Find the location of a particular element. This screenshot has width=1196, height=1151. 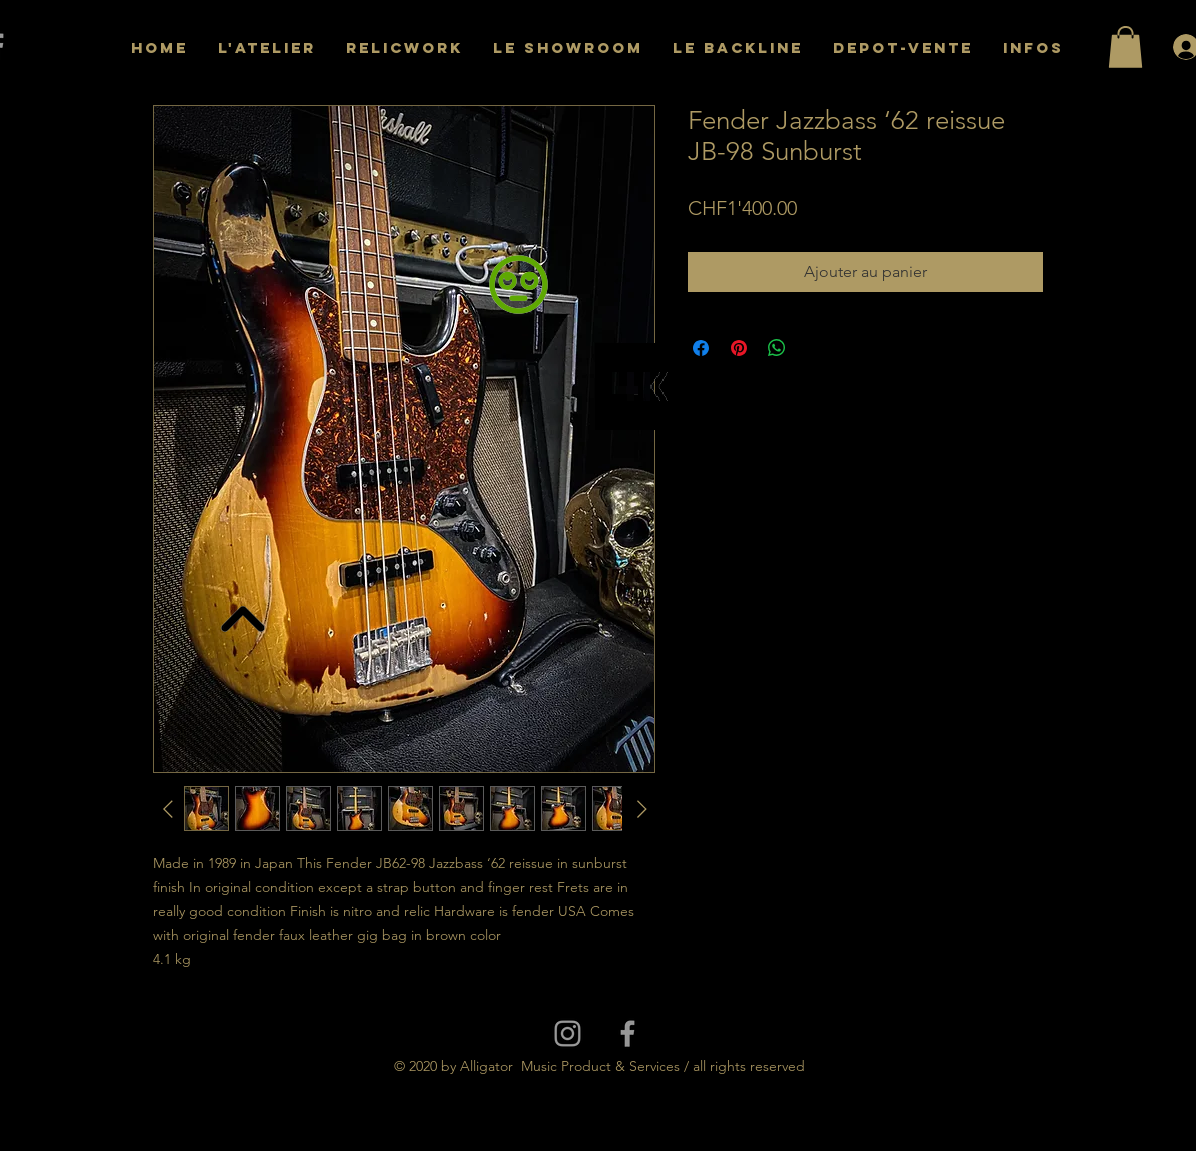

collapse an expanded section is located at coordinates (243, 620).